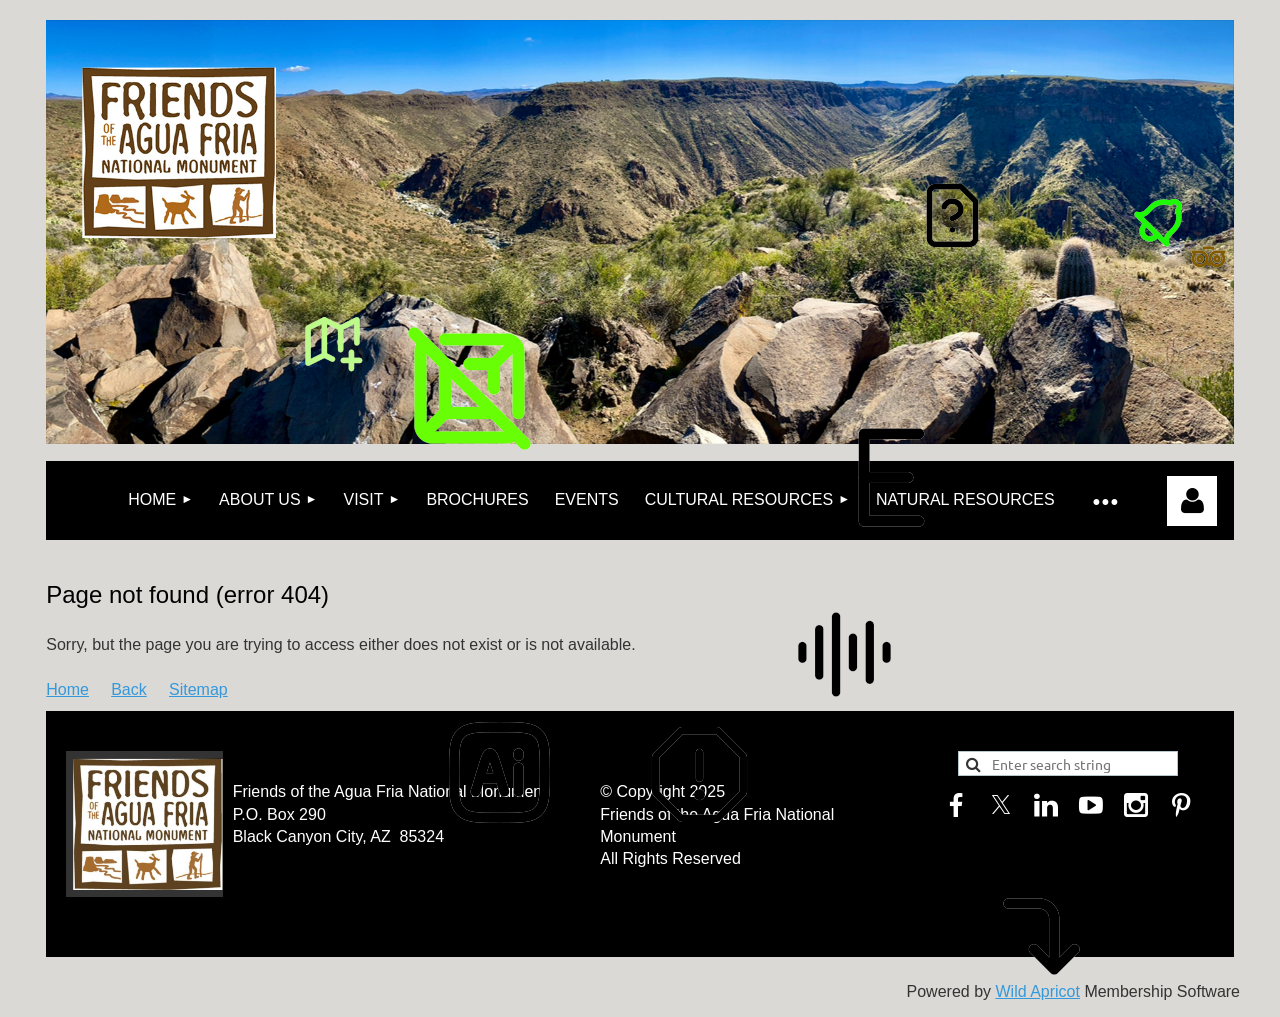 This screenshot has width=1280, height=1017. Describe the element at coordinates (469, 388) in the screenshot. I see `disable box model view` at that location.